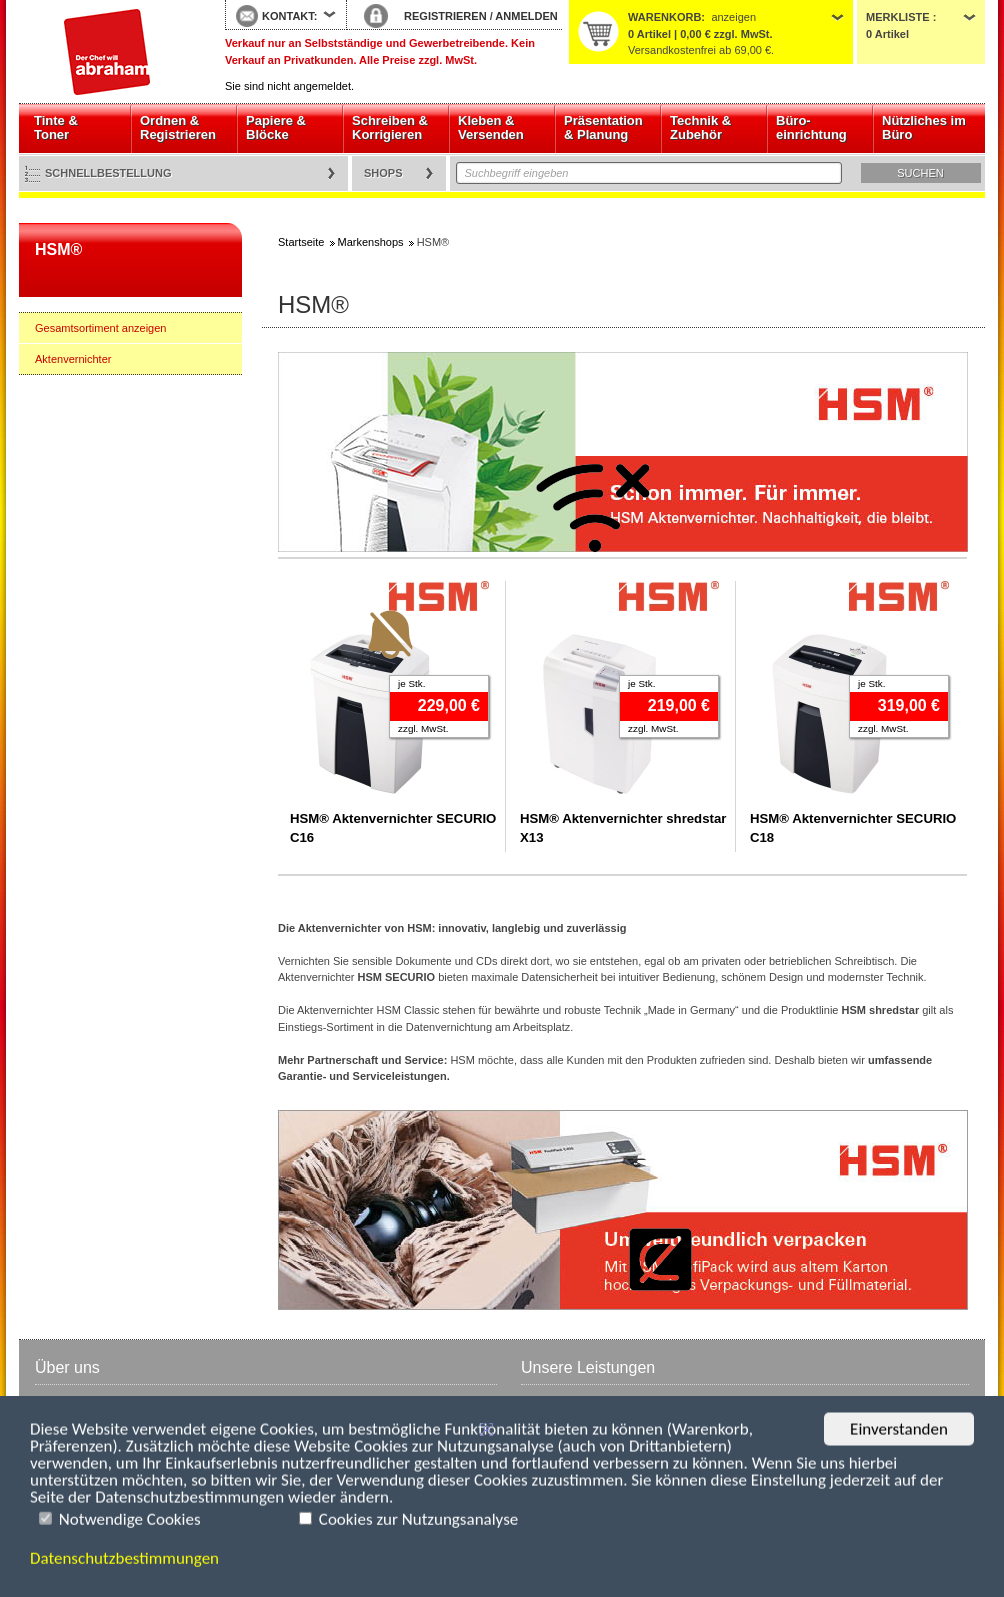  I want to click on focus on user profile or account, so click(486, 1429).